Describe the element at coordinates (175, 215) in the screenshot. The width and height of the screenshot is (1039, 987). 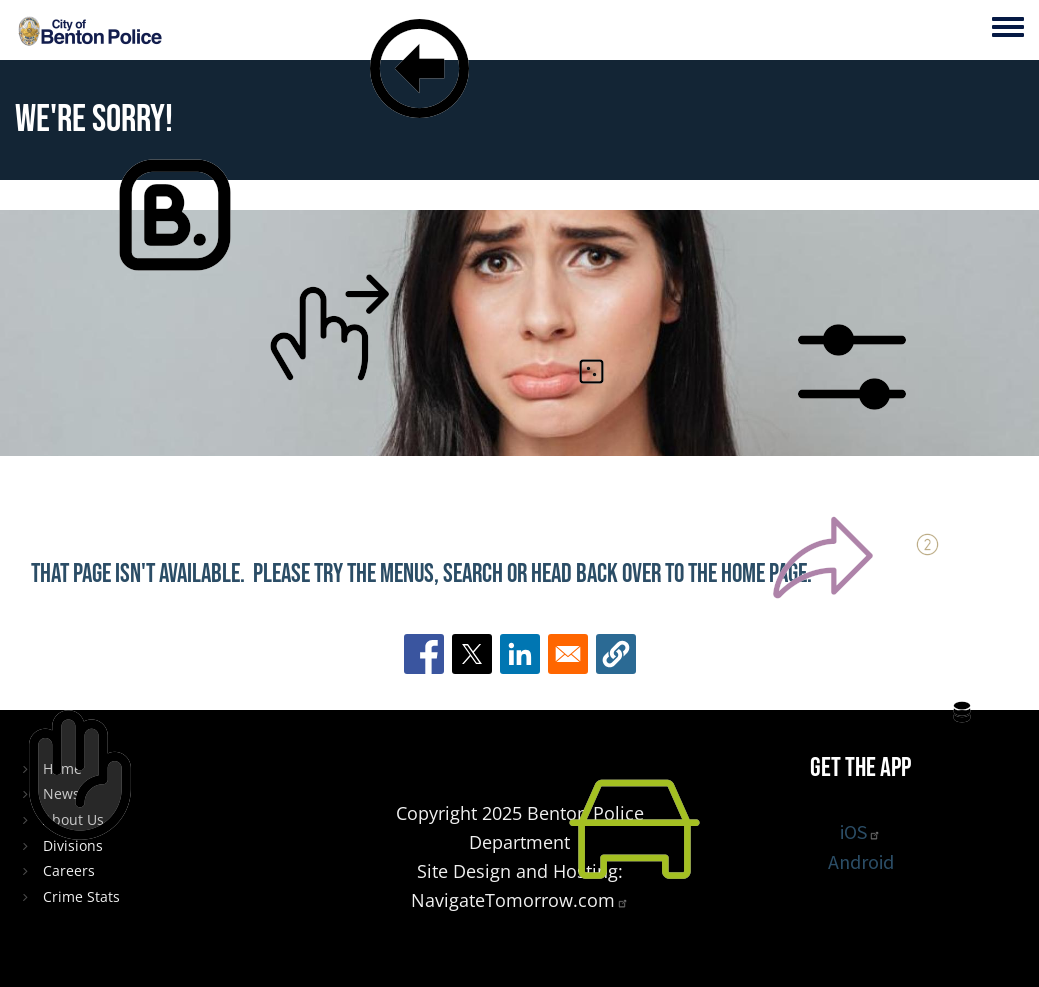
I see `visit booking.com` at that location.